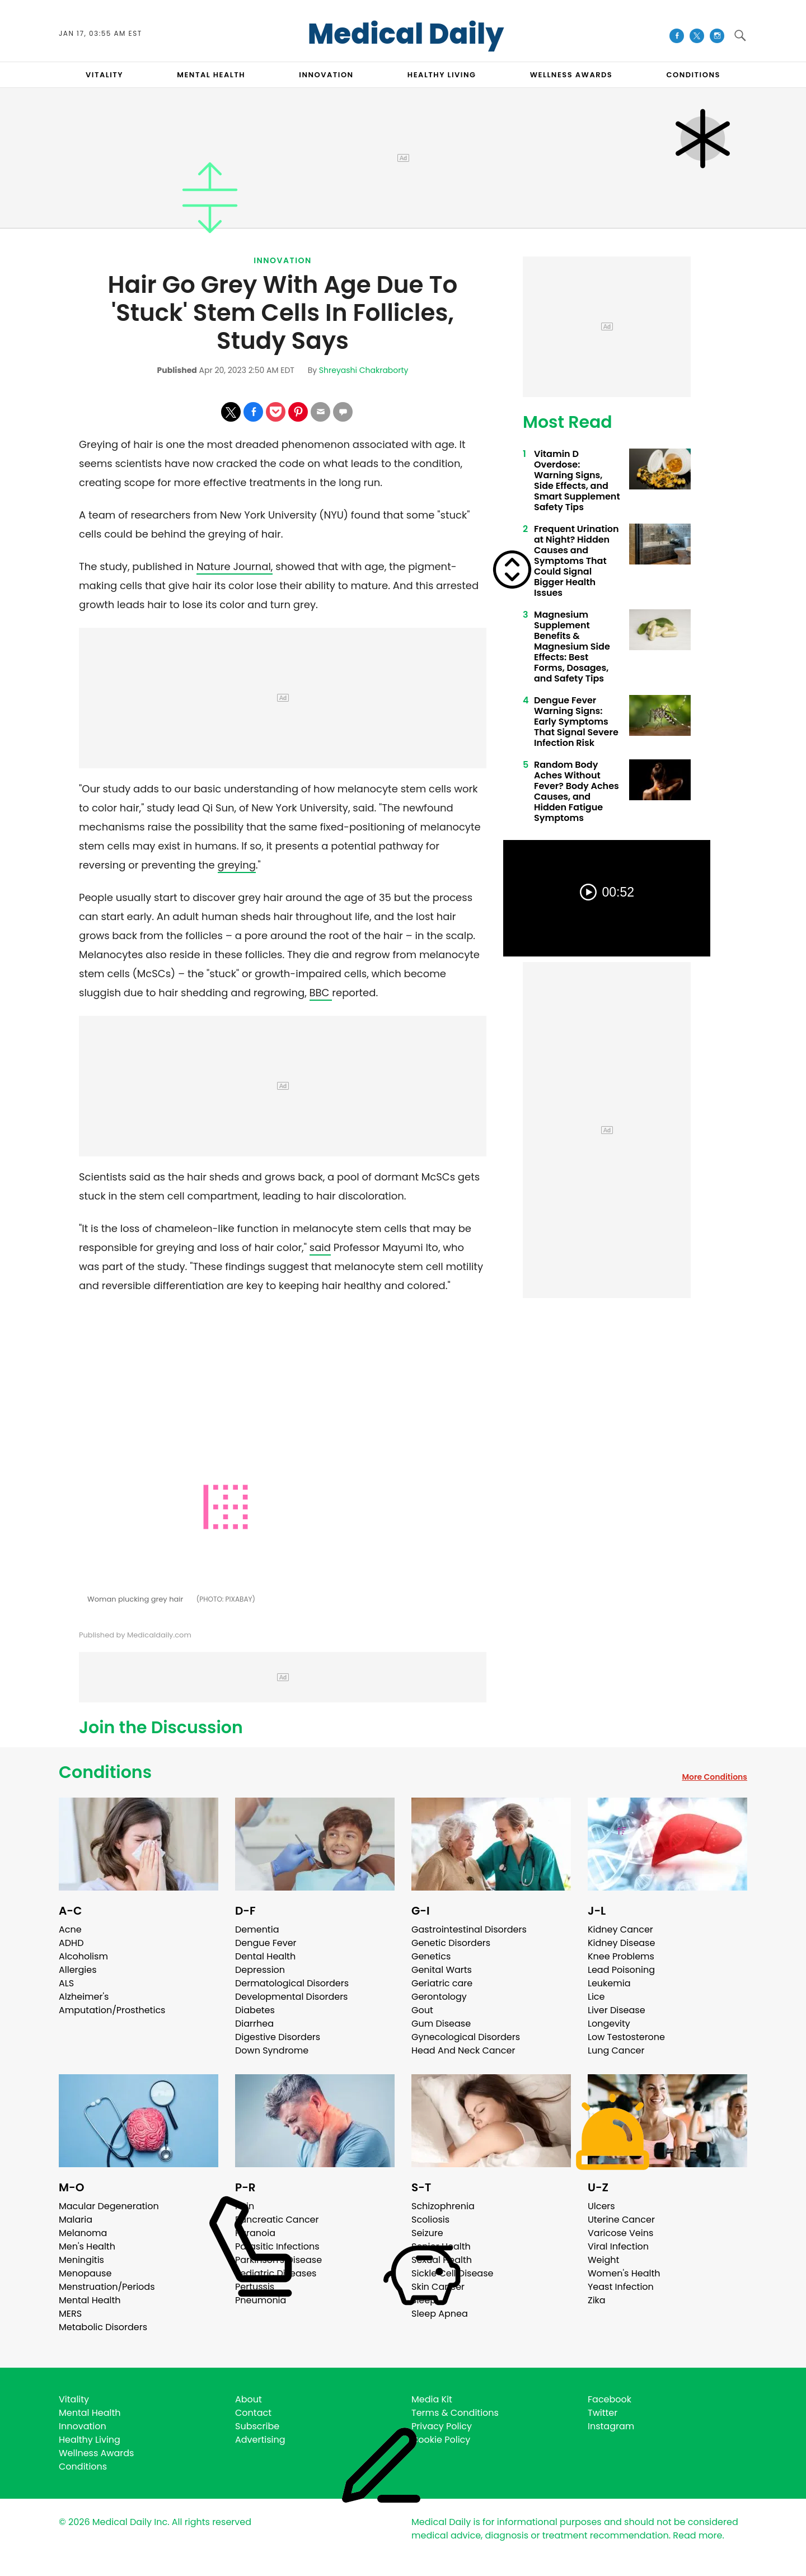  Describe the element at coordinates (612, 2139) in the screenshot. I see `indicates an active alert or emergency notification` at that location.